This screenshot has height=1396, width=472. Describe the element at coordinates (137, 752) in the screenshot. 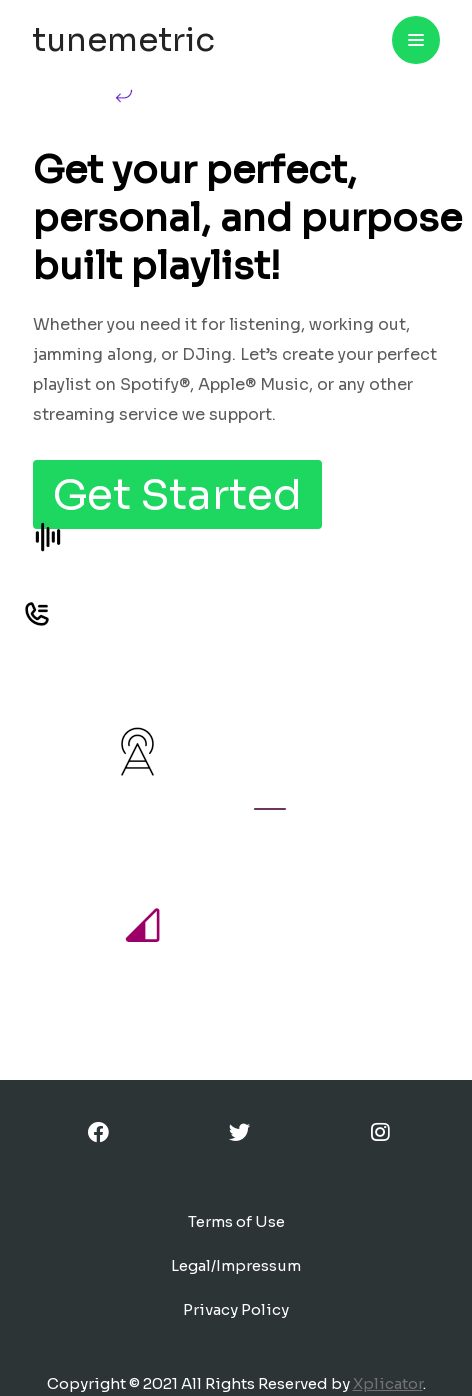

I see `indicates cellular network signal or connectivity` at that location.